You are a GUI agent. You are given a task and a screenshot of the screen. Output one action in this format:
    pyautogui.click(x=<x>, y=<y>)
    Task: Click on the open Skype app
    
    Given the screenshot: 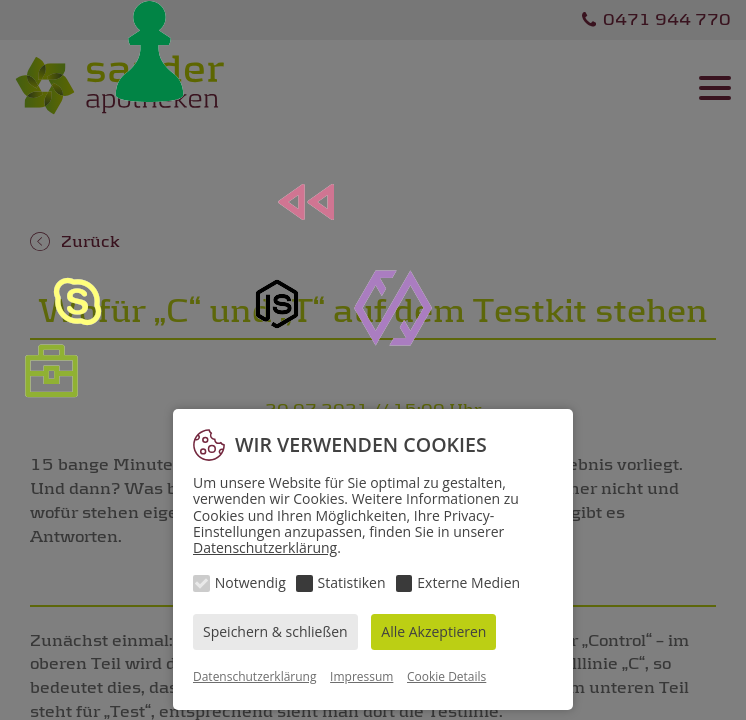 What is the action you would take?
    pyautogui.click(x=77, y=301)
    